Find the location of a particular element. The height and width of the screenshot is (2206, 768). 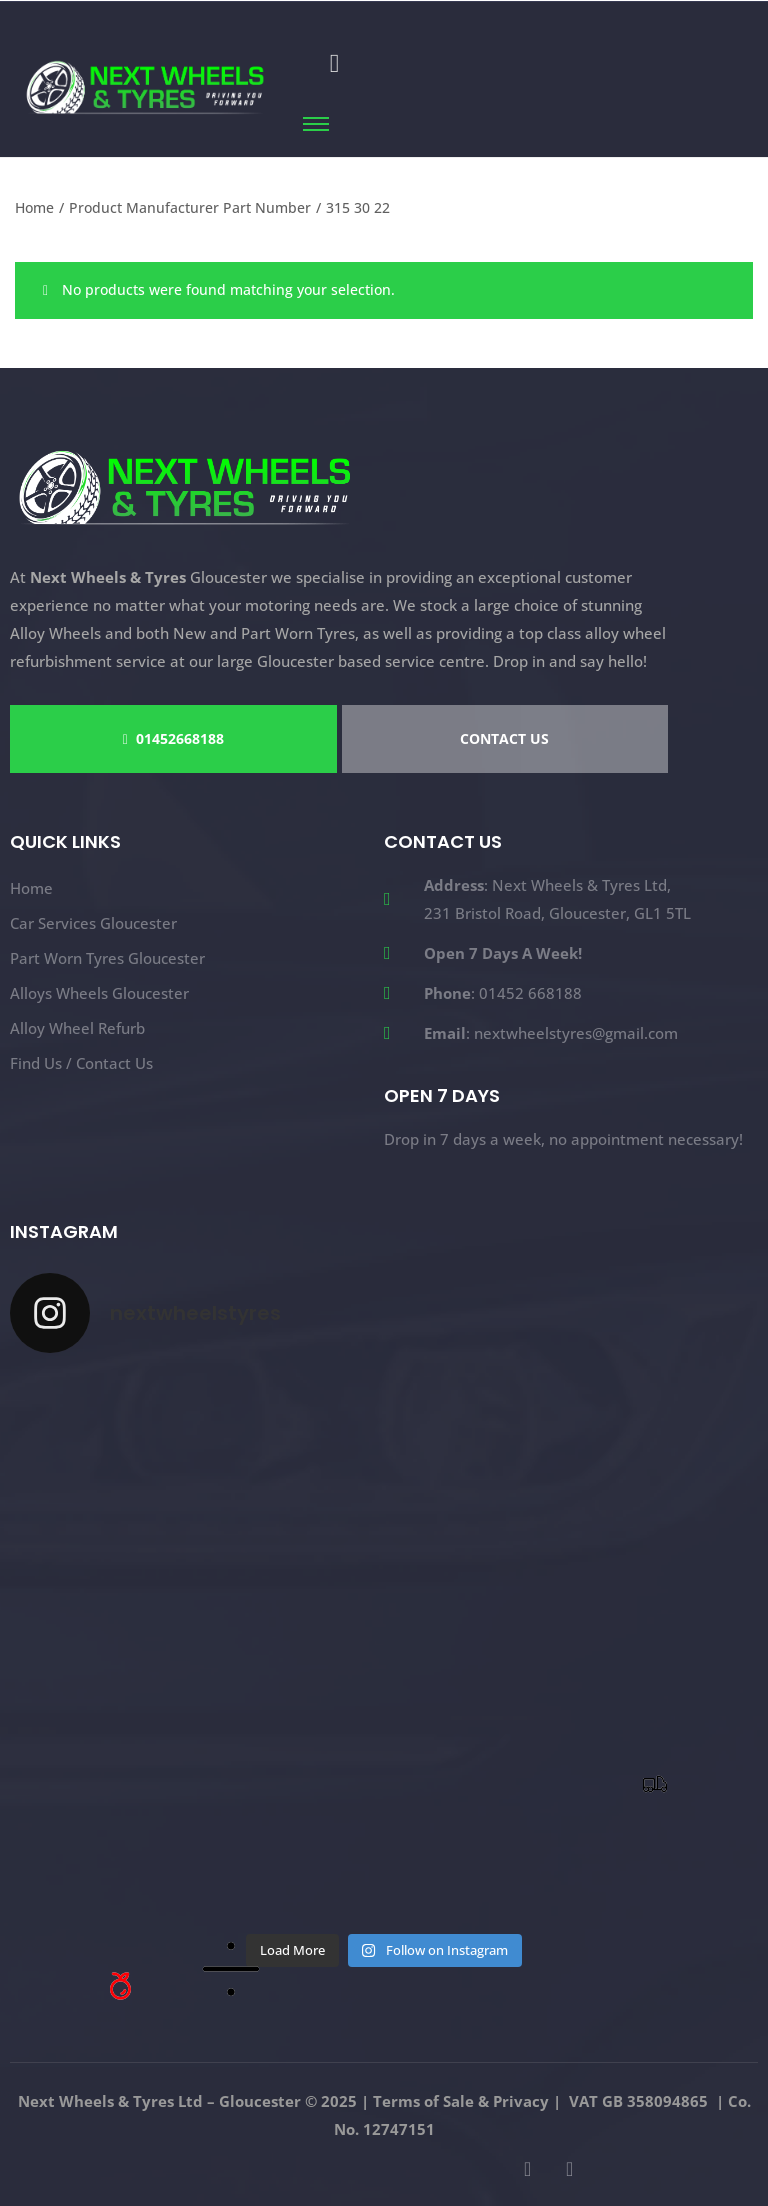

track shipment or delivery status is located at coordinates (655, 1784).